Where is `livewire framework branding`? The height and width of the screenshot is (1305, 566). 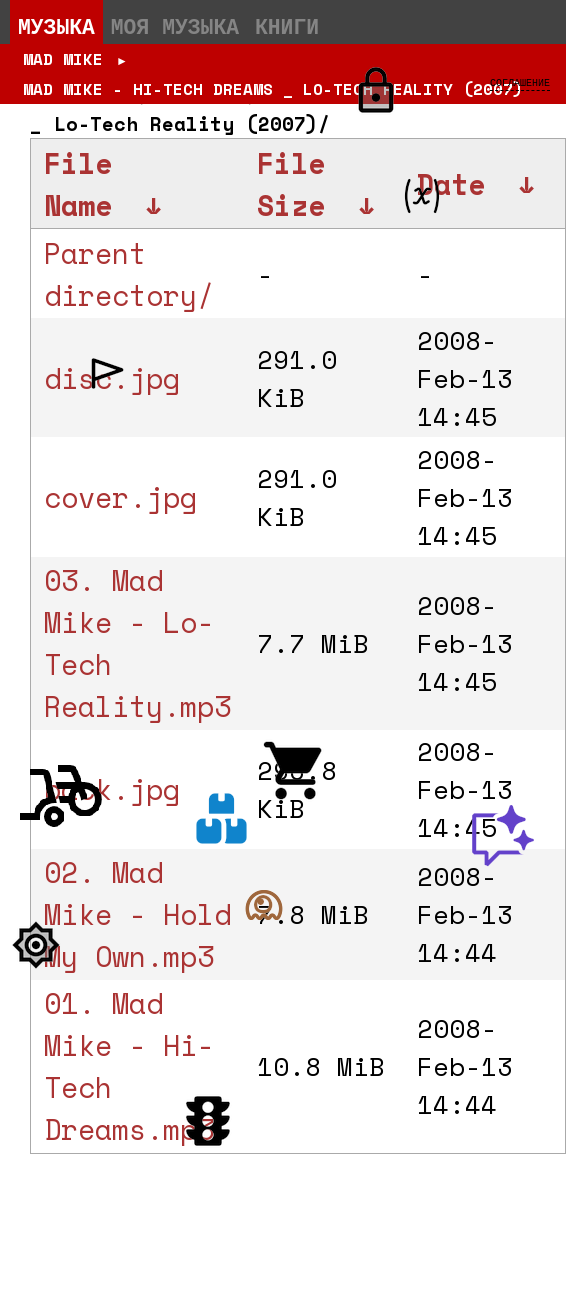 livewire framework branding is located at coordinates (264, 905).